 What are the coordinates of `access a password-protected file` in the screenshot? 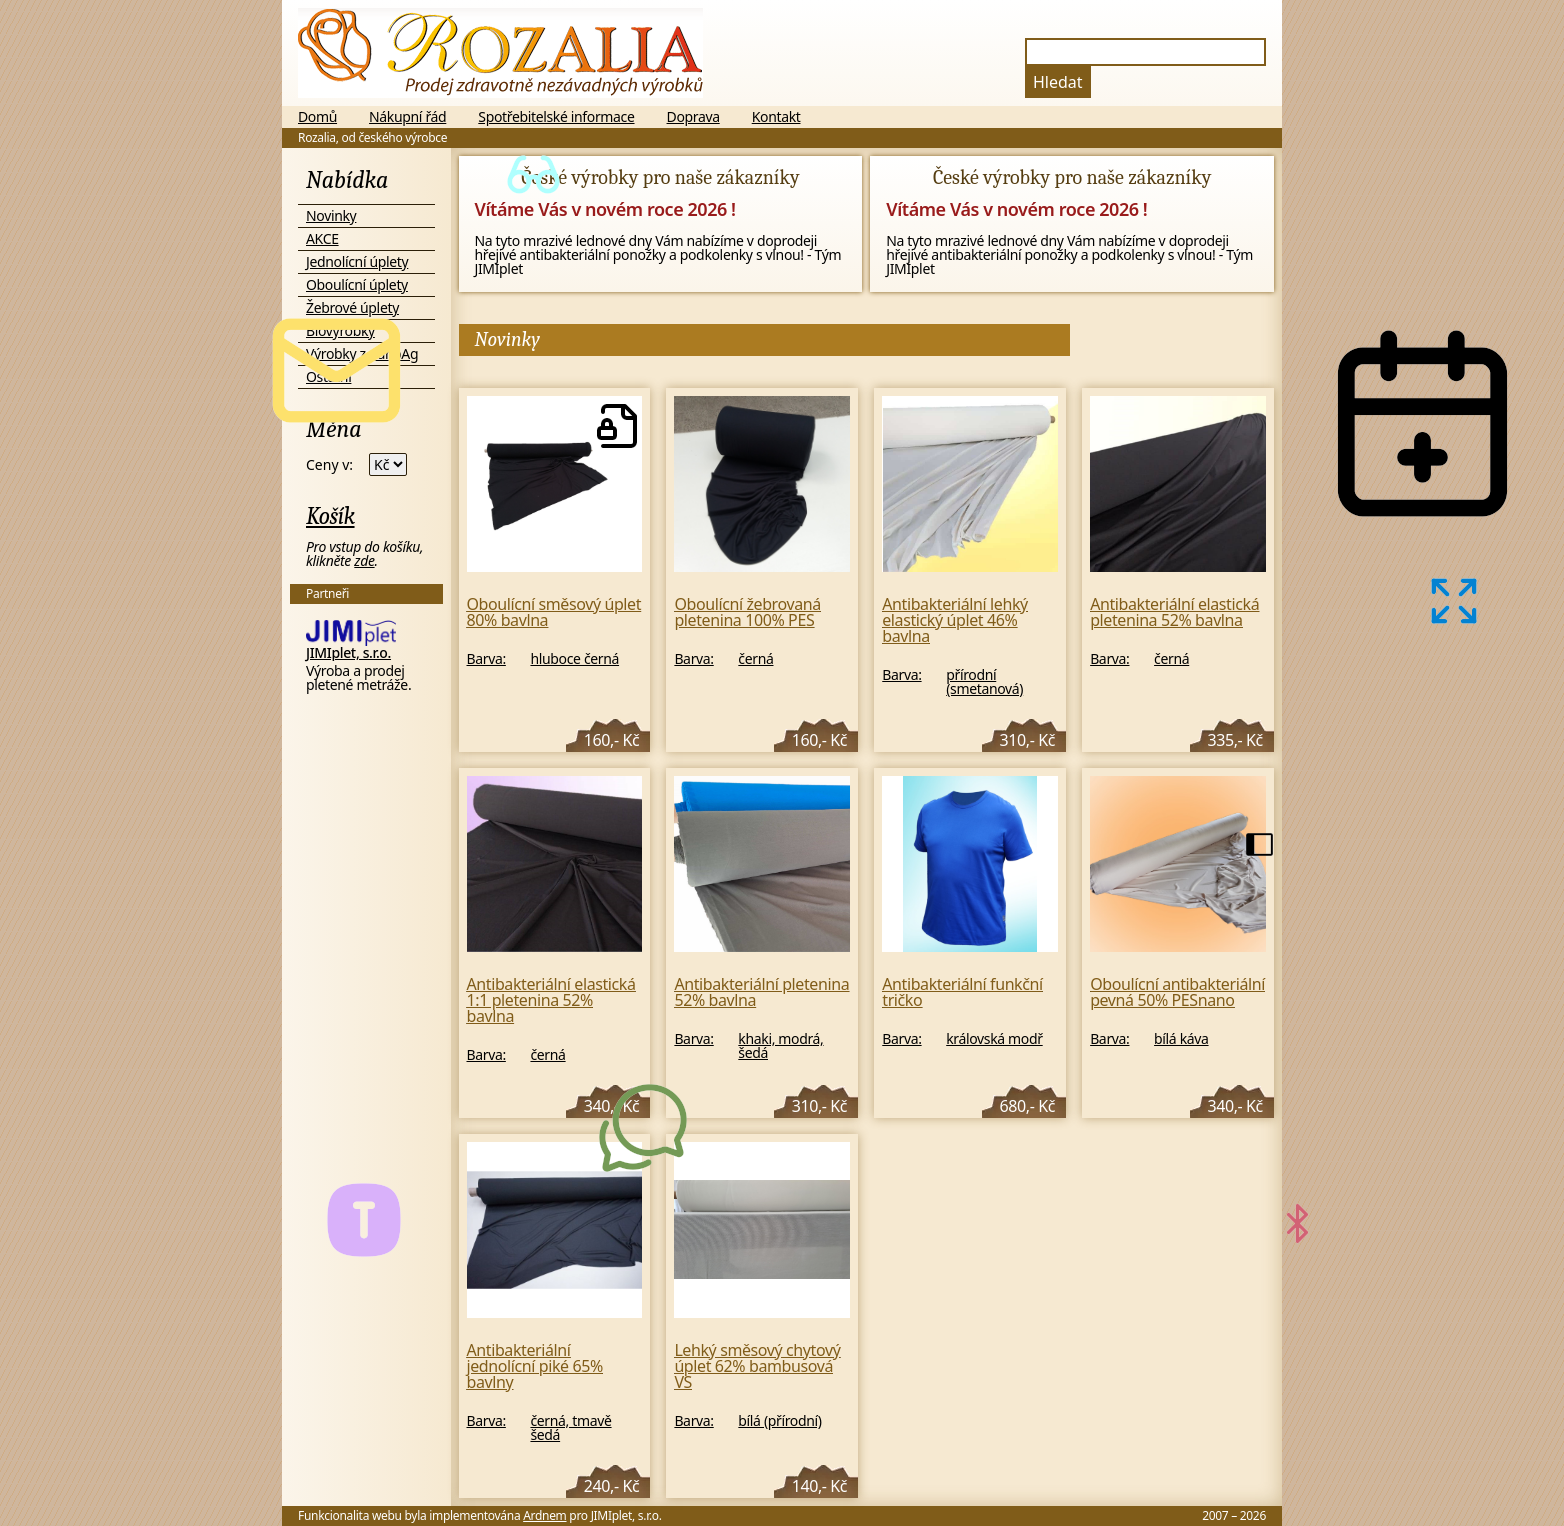 It's located at (619, 426).